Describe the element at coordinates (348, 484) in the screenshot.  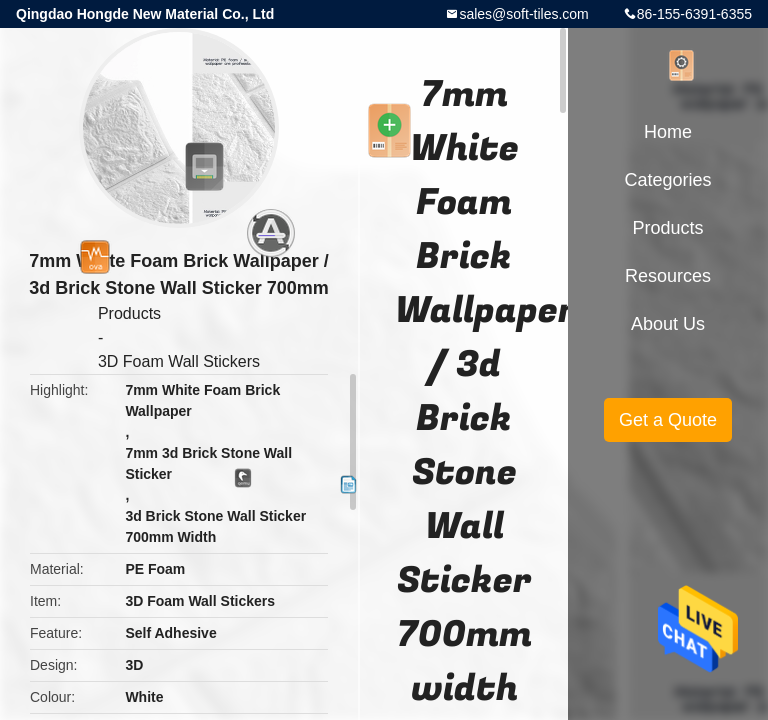
I see `open a libreoffice writer text document` at that location.